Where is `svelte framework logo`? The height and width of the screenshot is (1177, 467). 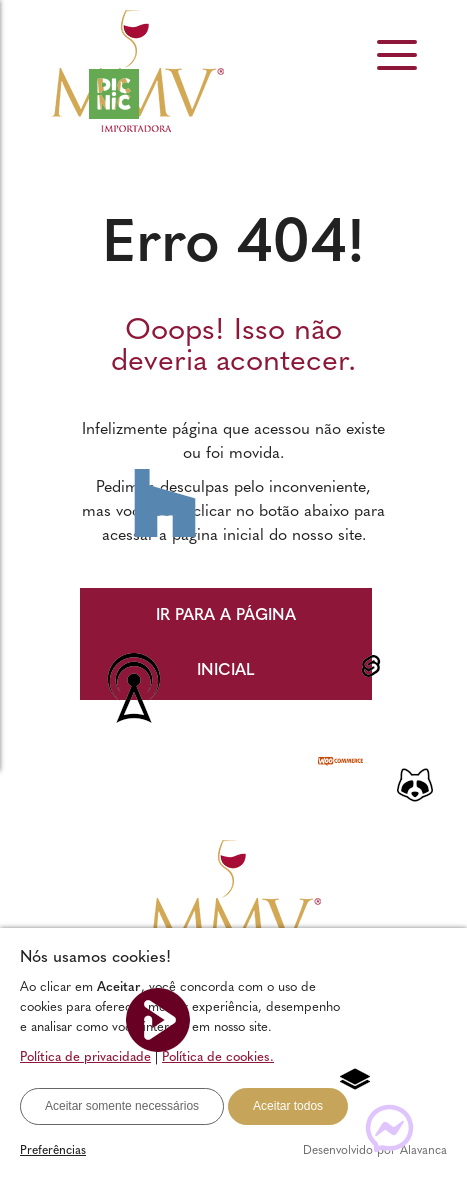
svelte framework logo is located at coordinates (371, 666).